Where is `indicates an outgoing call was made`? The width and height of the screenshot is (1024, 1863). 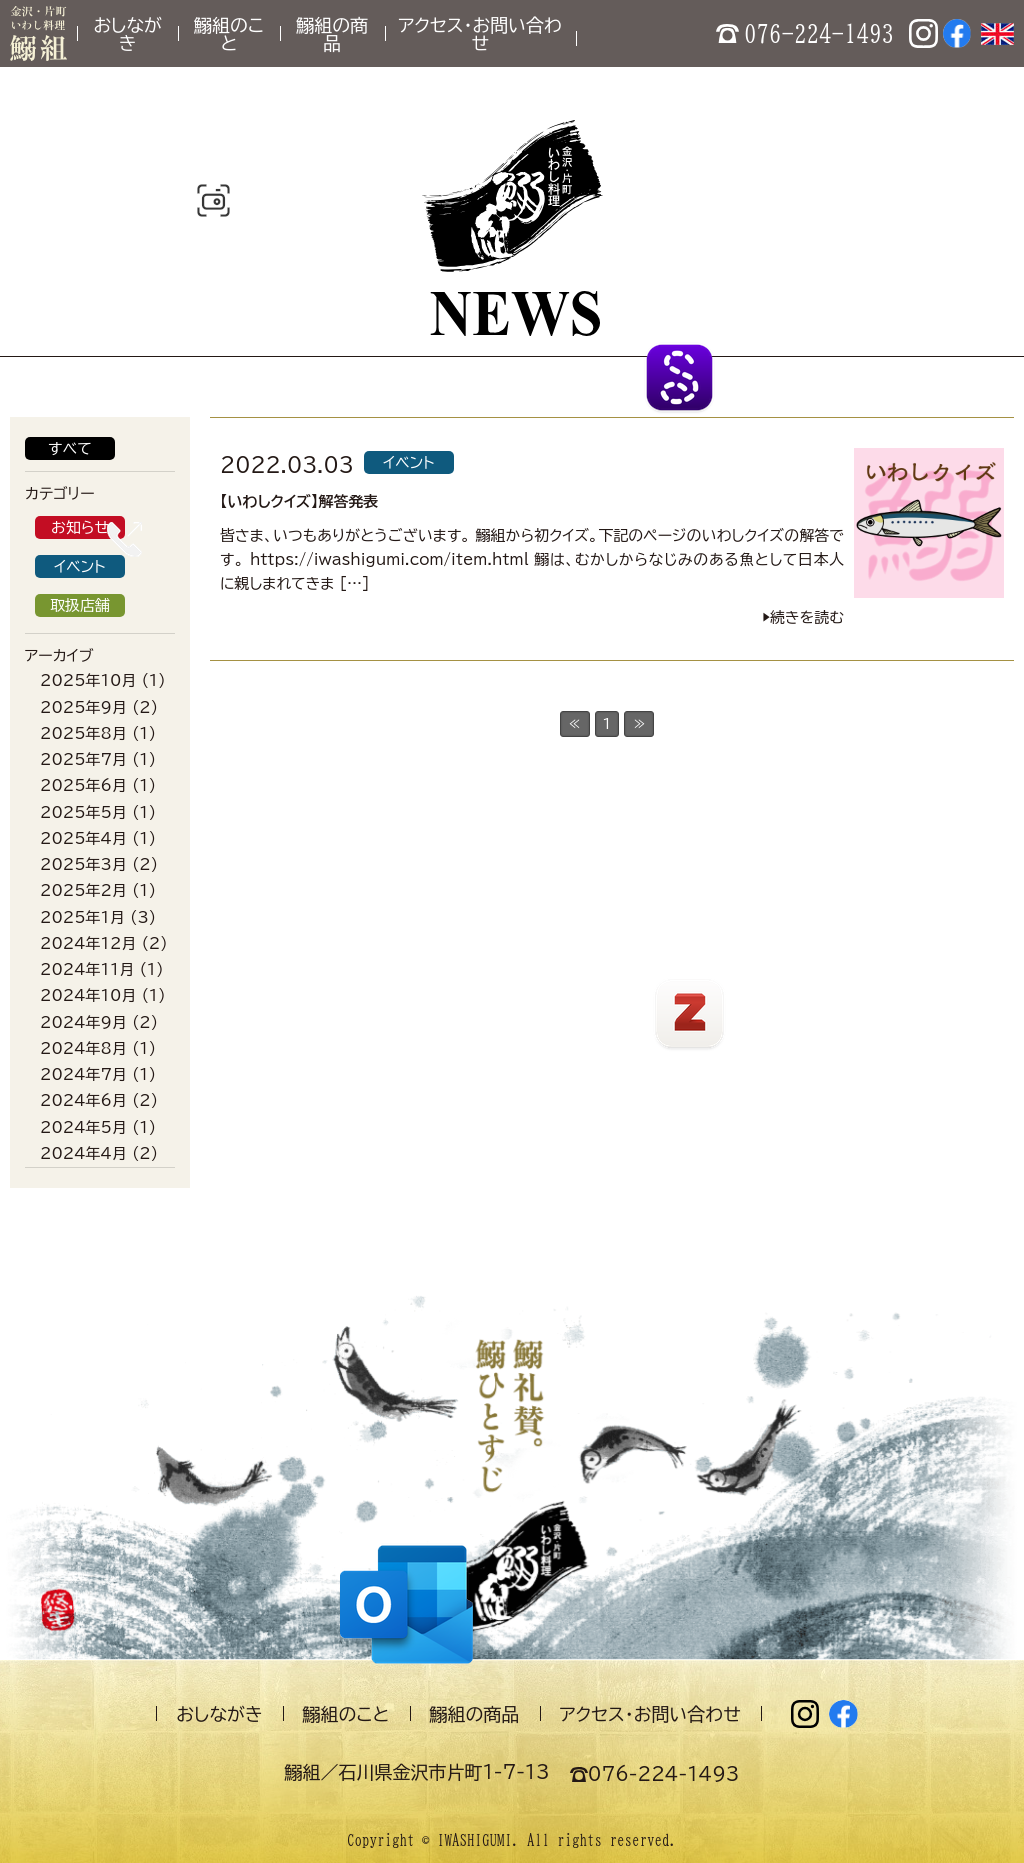
indicates an outgoing call was made is located at coordinates (124, 539).